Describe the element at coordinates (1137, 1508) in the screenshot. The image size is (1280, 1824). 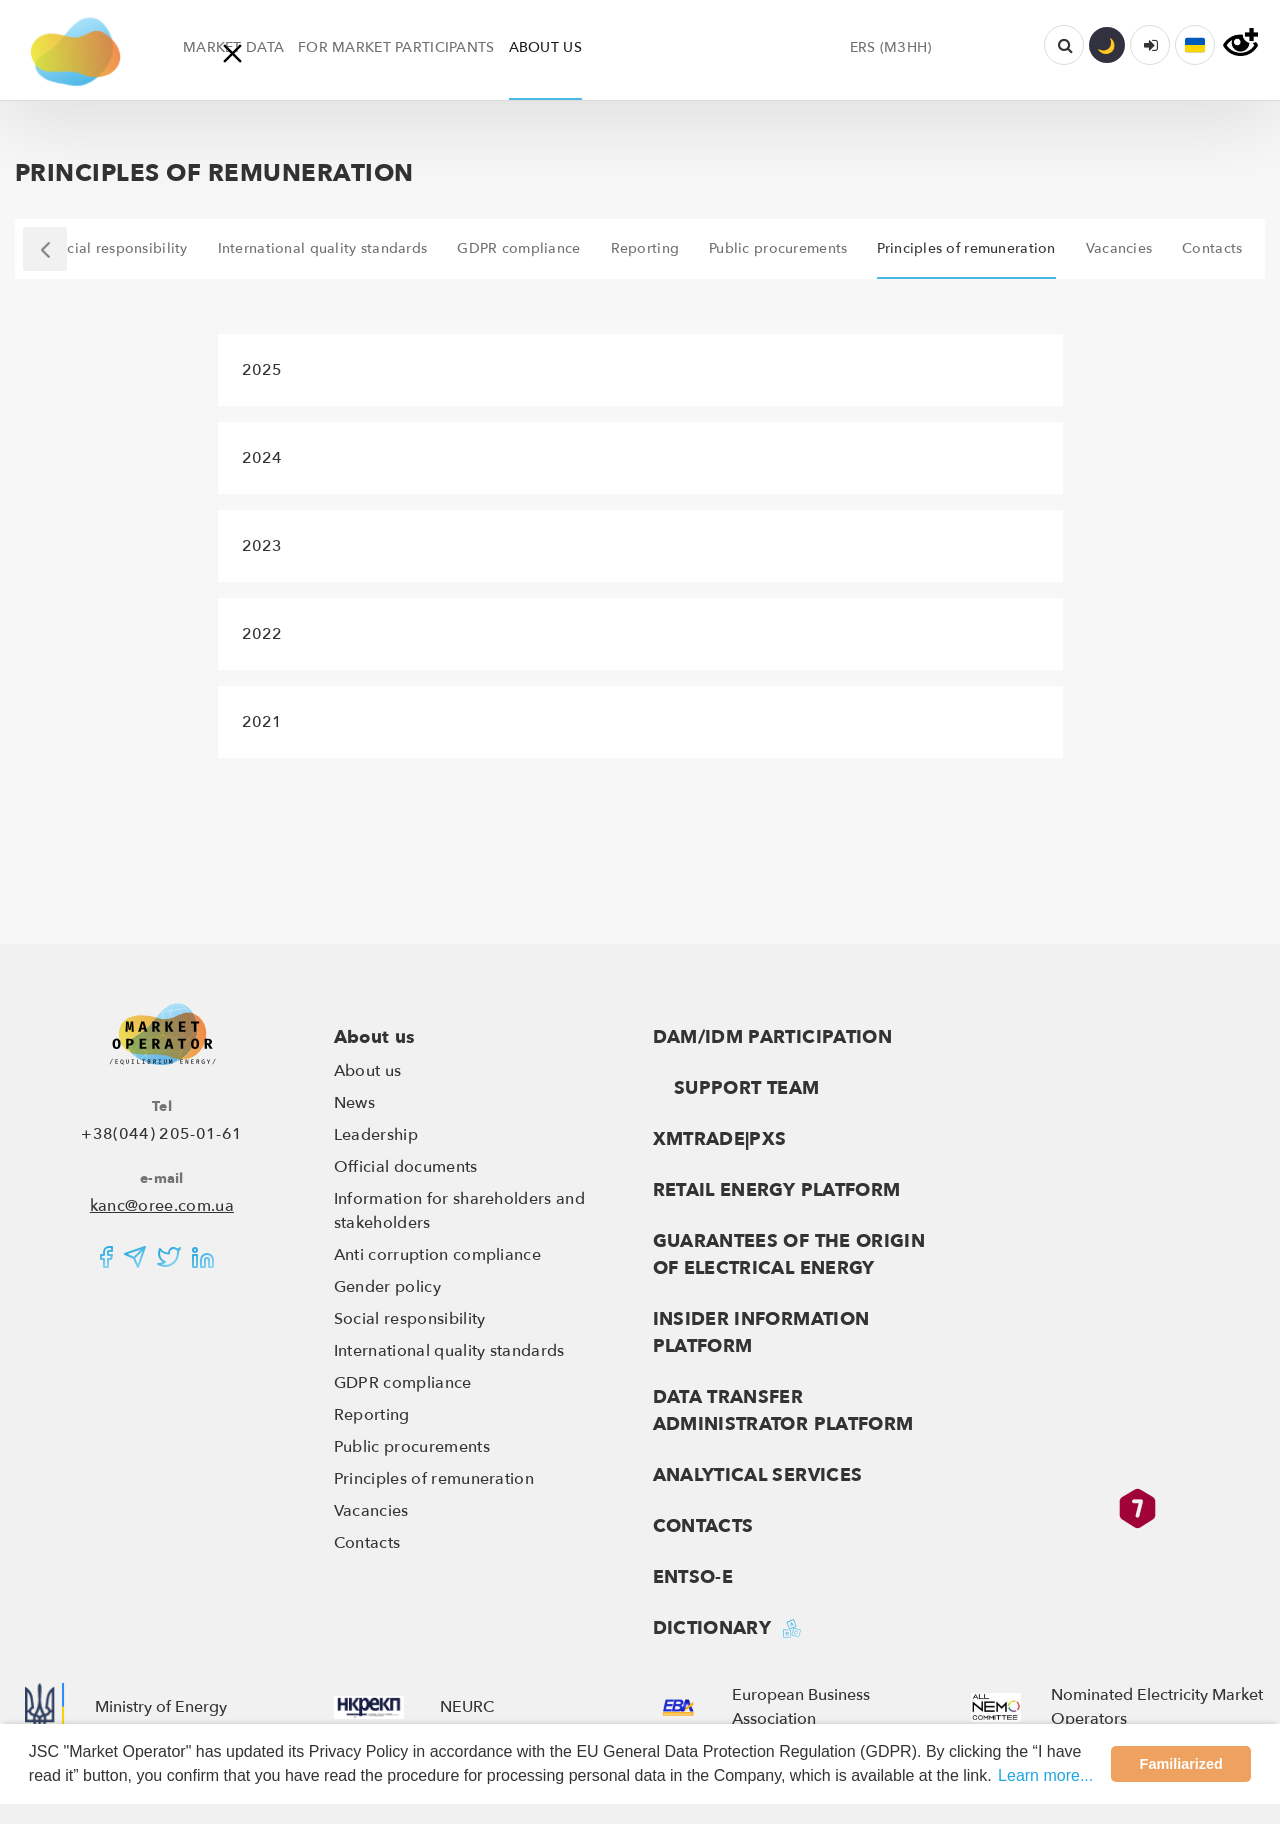
I see `indicates step 7 in a multi-step process` at that location.